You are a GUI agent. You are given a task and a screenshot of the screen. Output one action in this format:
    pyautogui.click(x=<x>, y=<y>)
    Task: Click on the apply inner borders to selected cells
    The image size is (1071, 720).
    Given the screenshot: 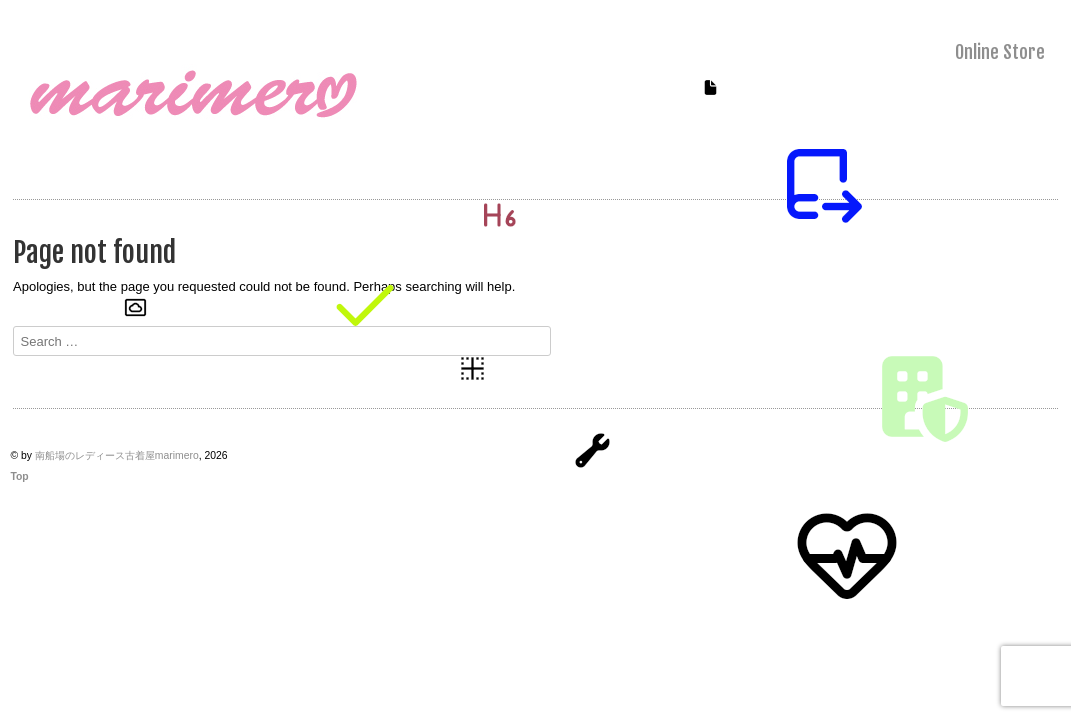 What is the action you would take?
    pyautogui.click(x=472, y=368)
    